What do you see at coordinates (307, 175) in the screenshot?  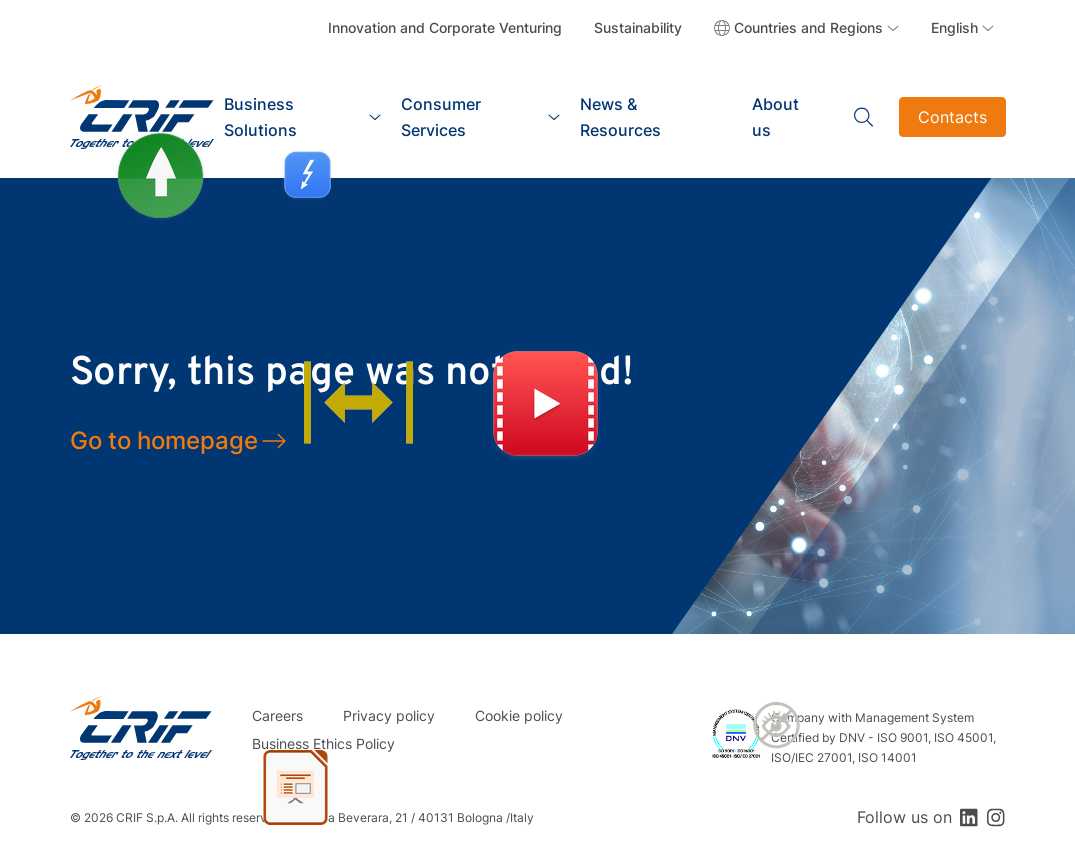 I see `access thunderbolt port settings` at bounding box center [307, 175].